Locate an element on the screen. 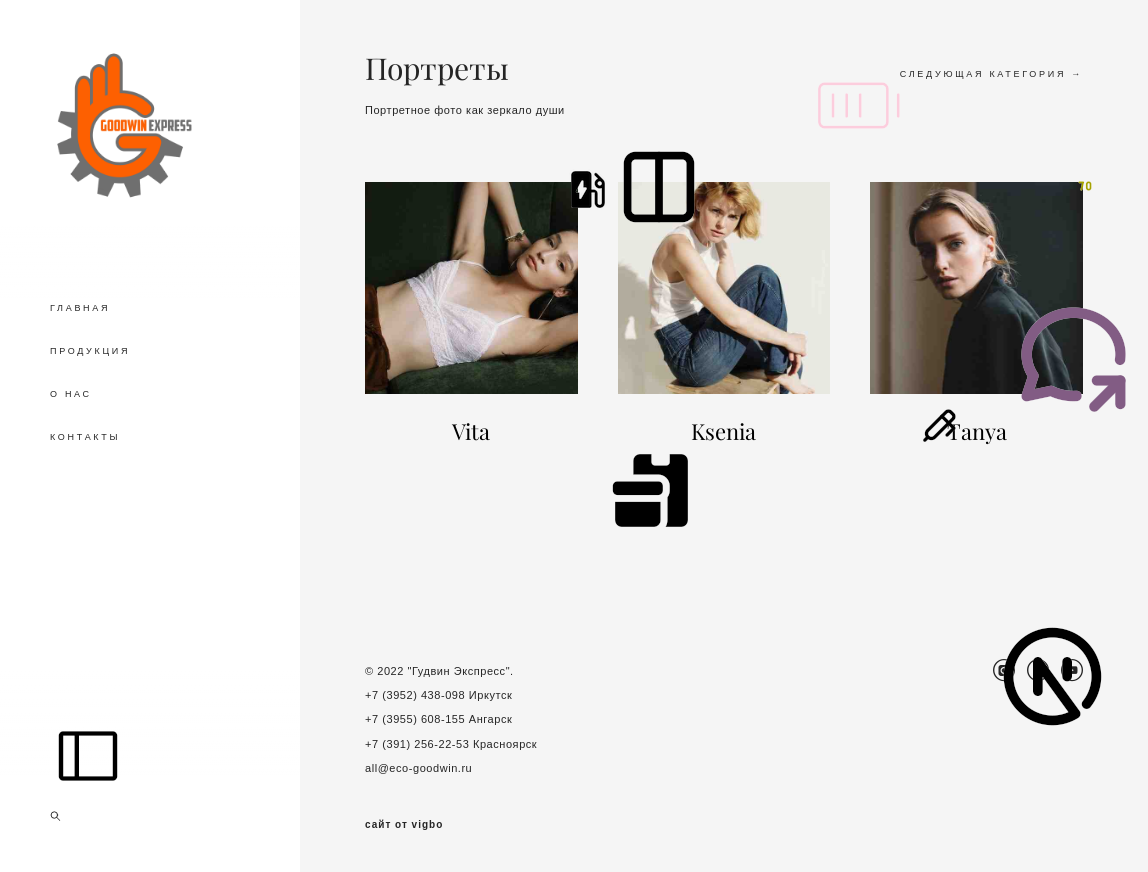 The width and height of the screenshot is (1148, 872). share this conversation is located at coordinates (1073, 354).